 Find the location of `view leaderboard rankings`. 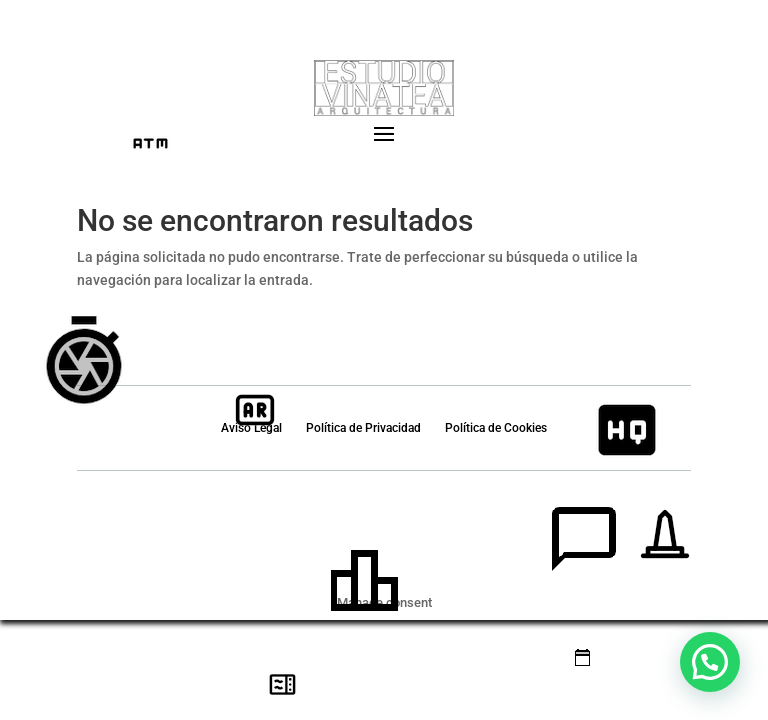

view leaderboard rankings is located at coordinates (364, 580).